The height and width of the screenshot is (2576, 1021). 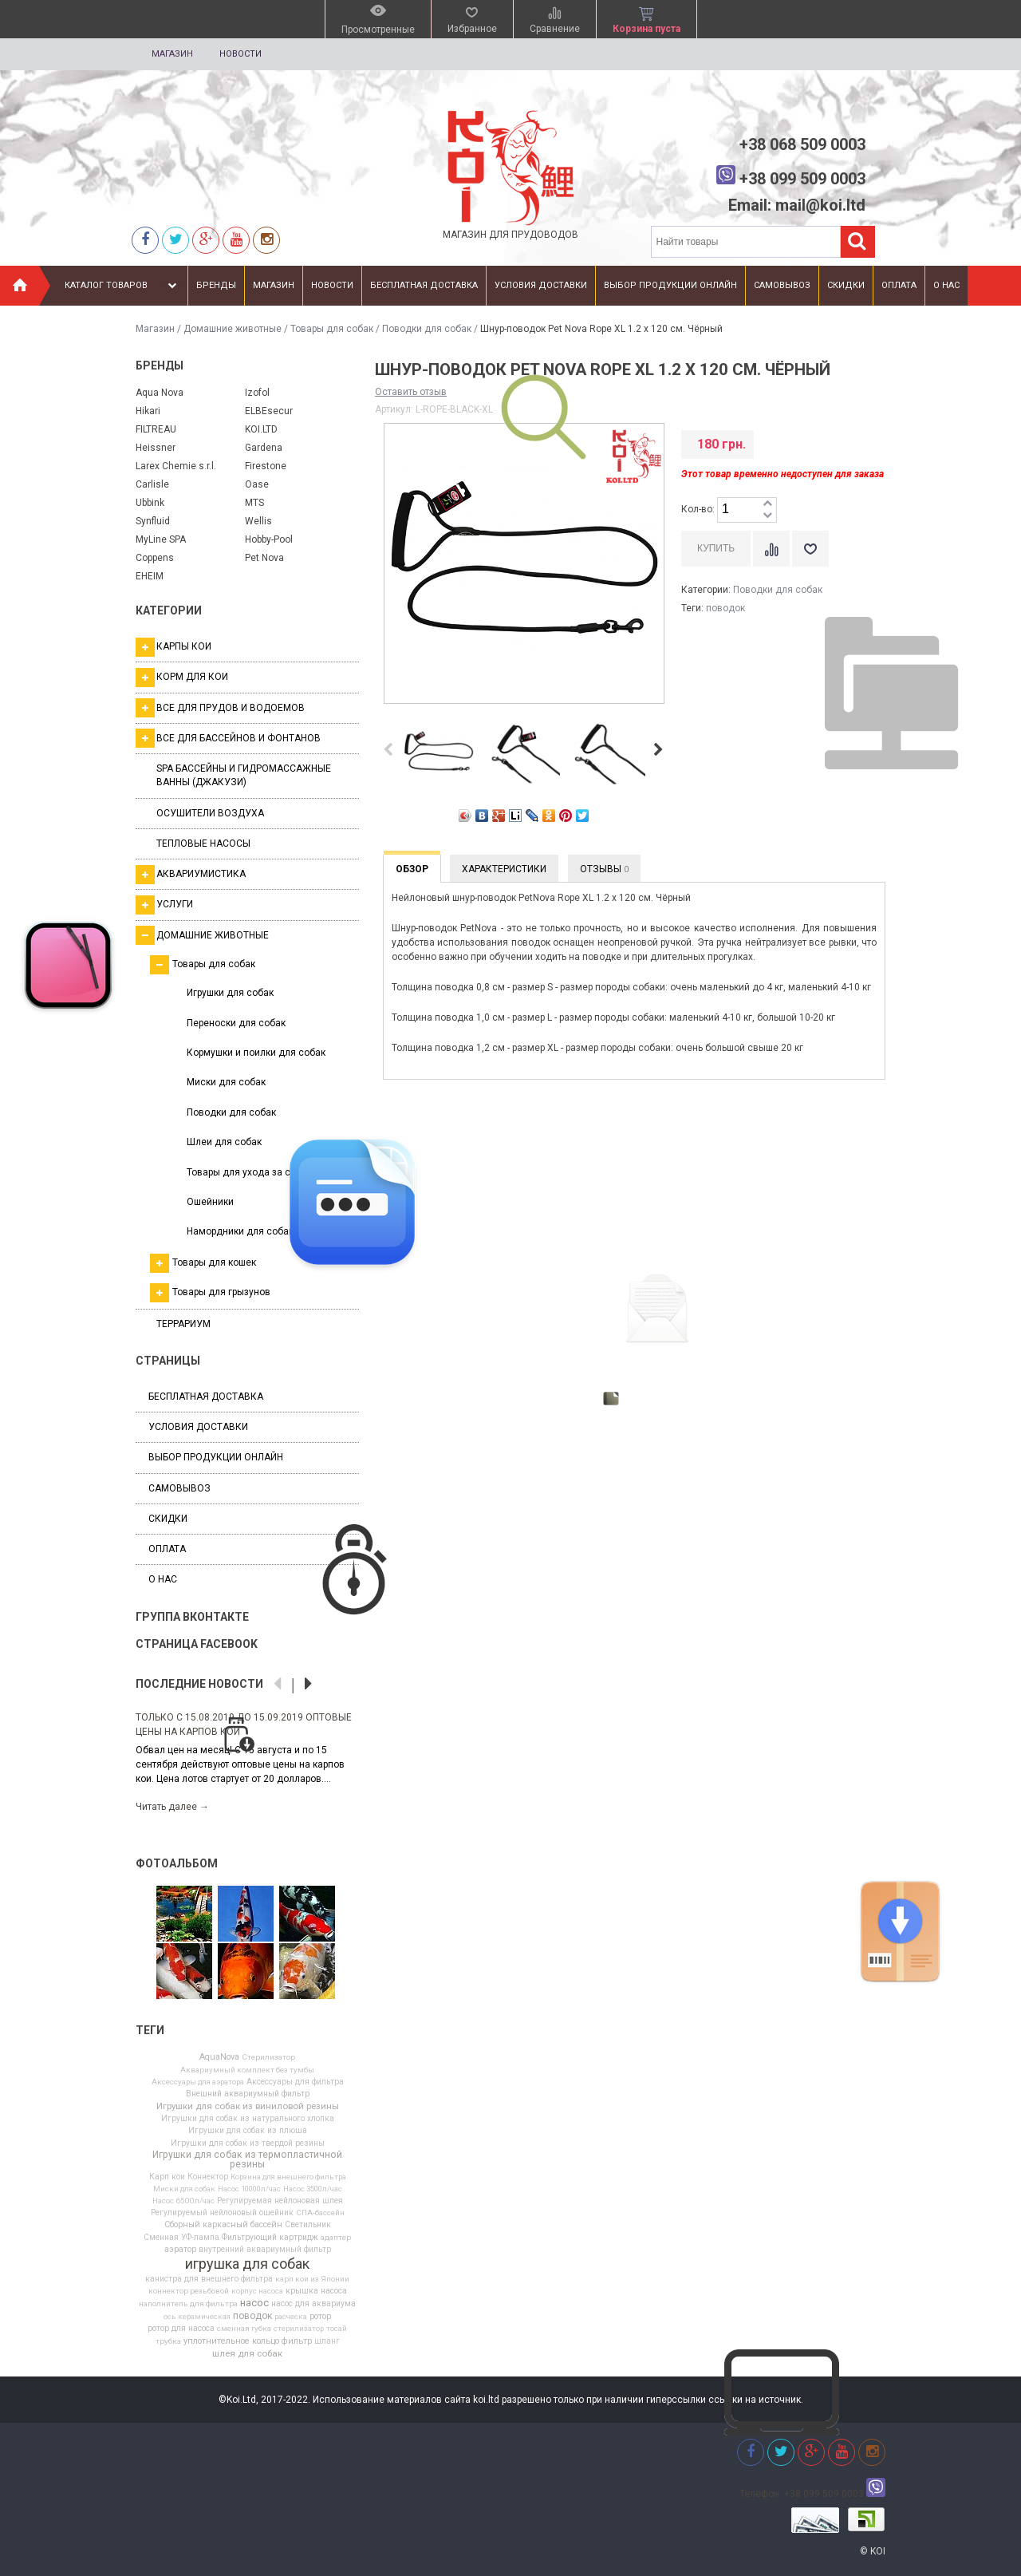 I want to click on downloading a software package or update, so click(x=900, y=1931).